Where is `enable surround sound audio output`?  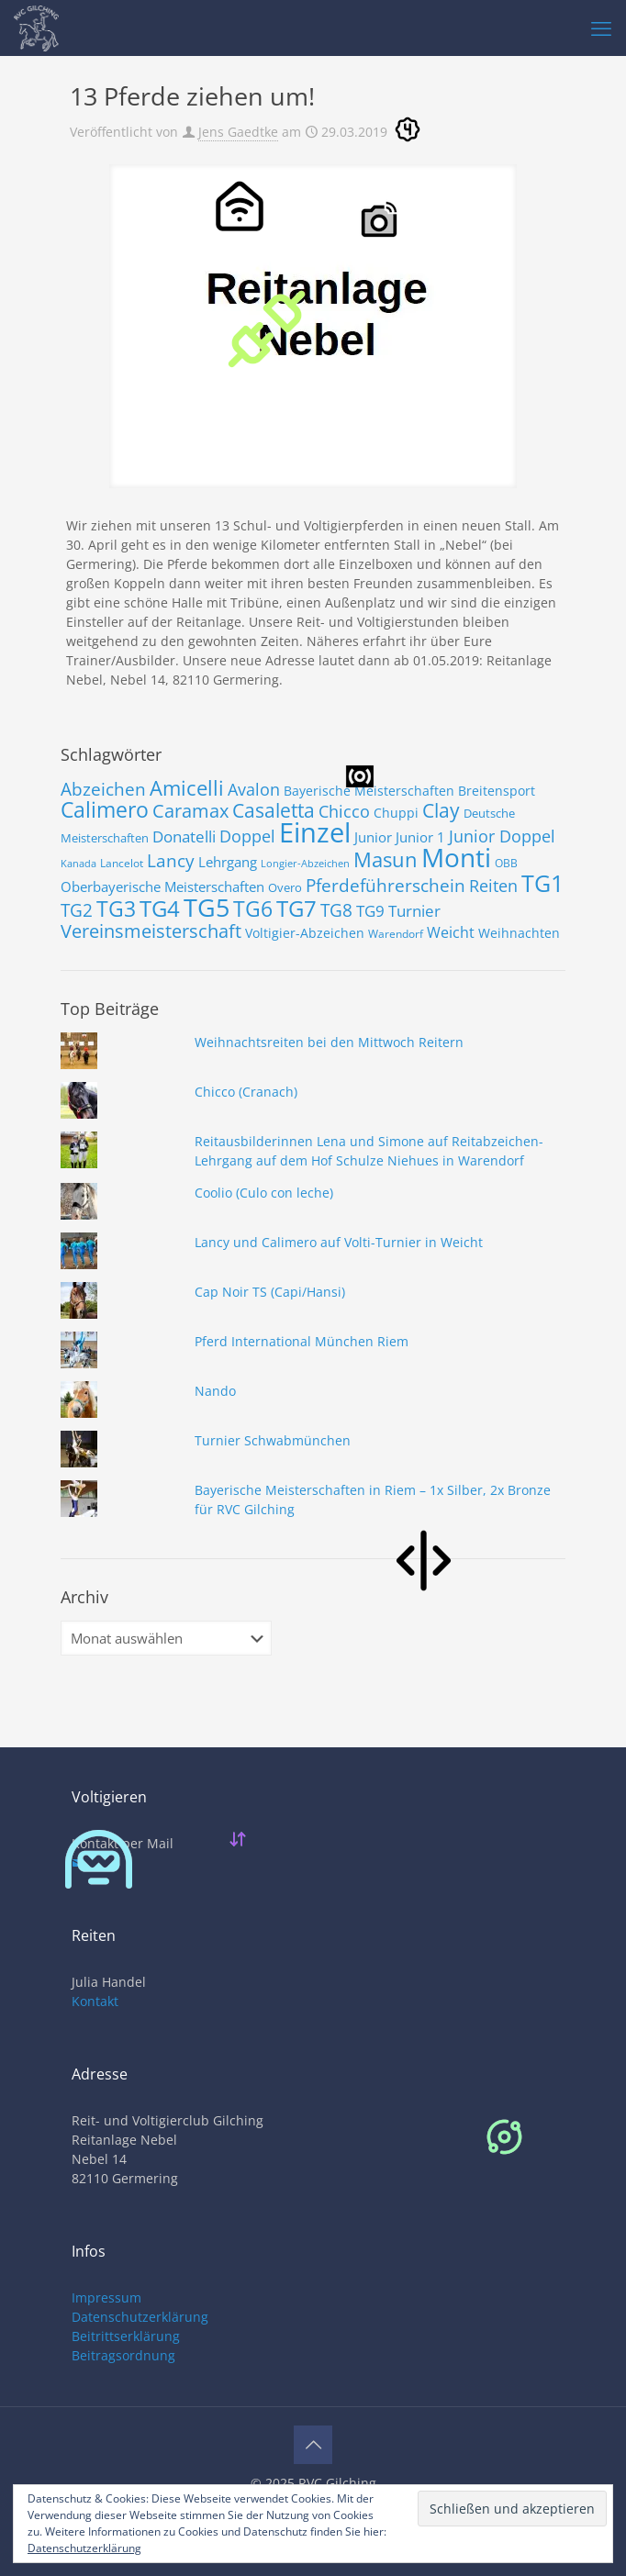 enable surround sound audio output is located at coordinates (360, 776).